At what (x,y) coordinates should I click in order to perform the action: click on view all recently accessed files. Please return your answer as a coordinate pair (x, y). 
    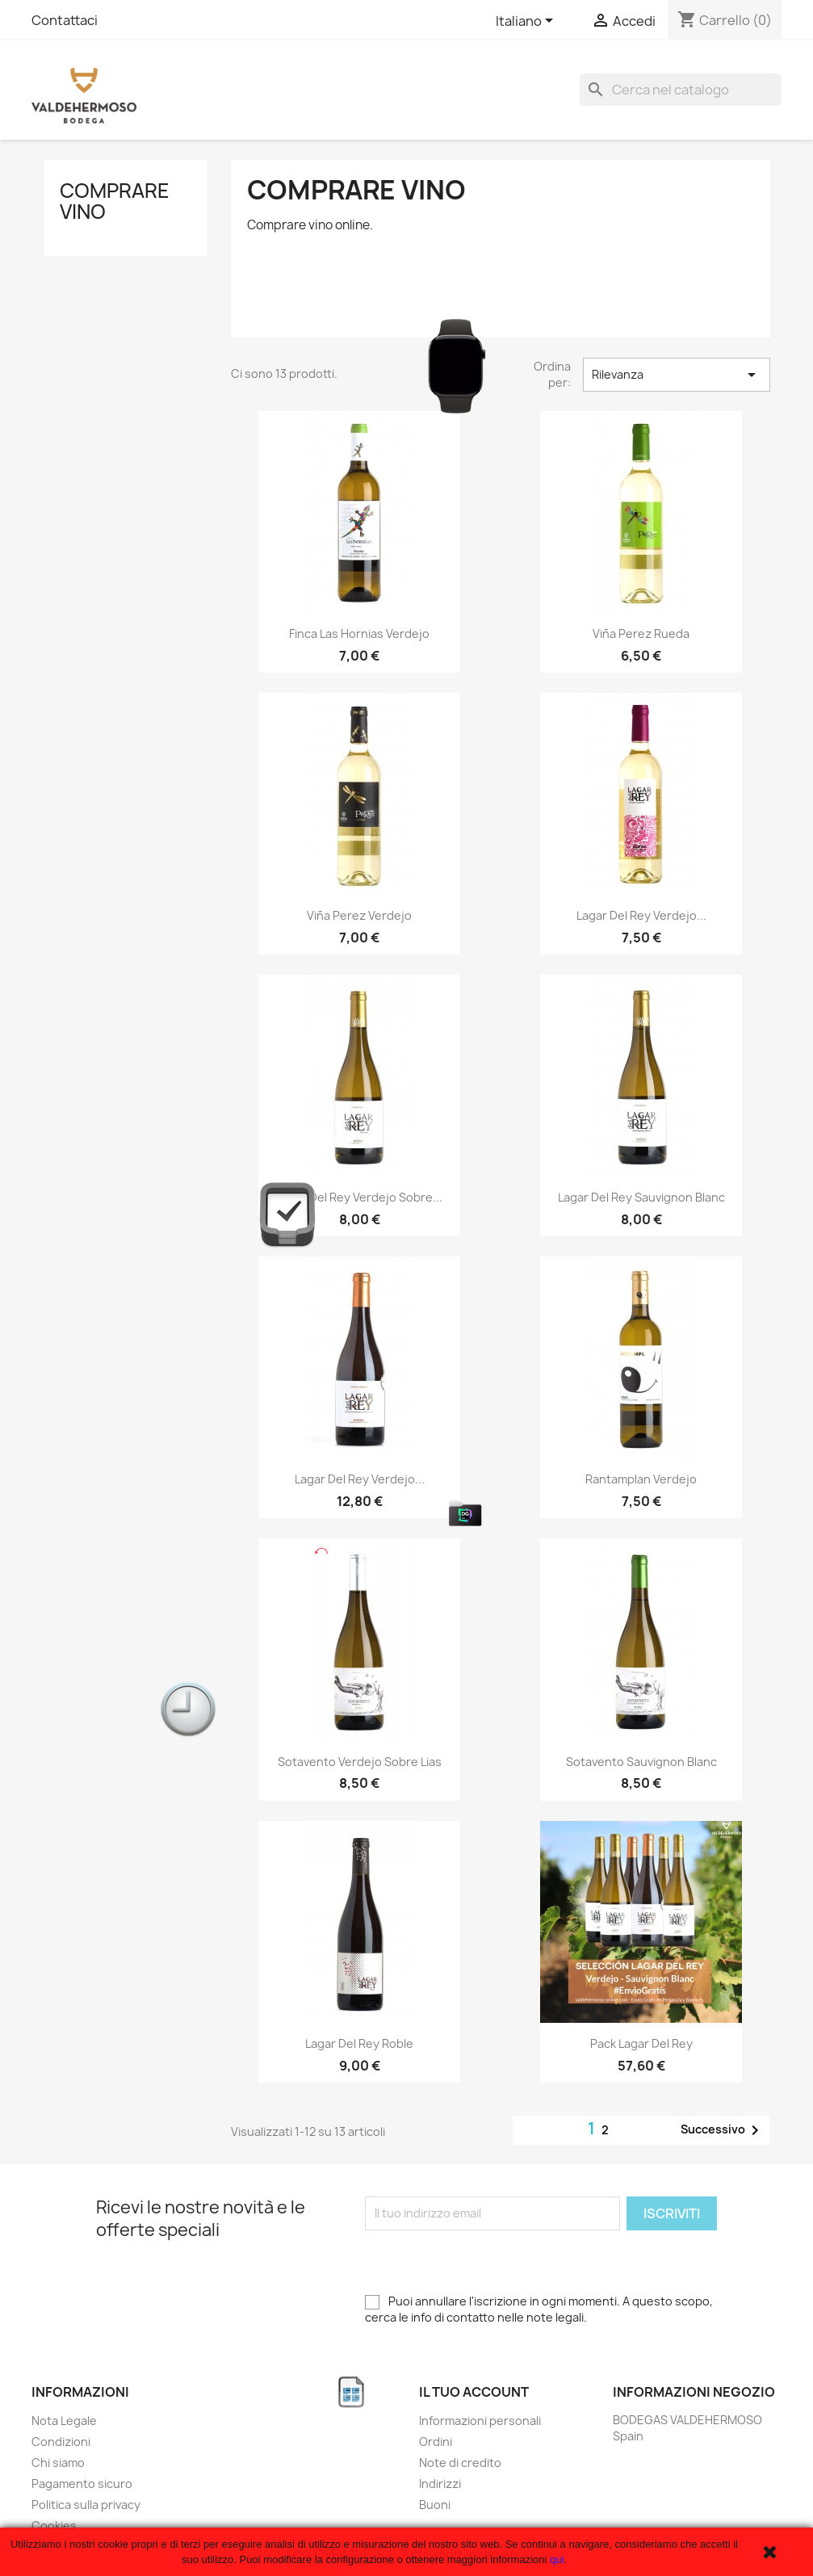
    Looking at the image, I should click on (188, 1709).